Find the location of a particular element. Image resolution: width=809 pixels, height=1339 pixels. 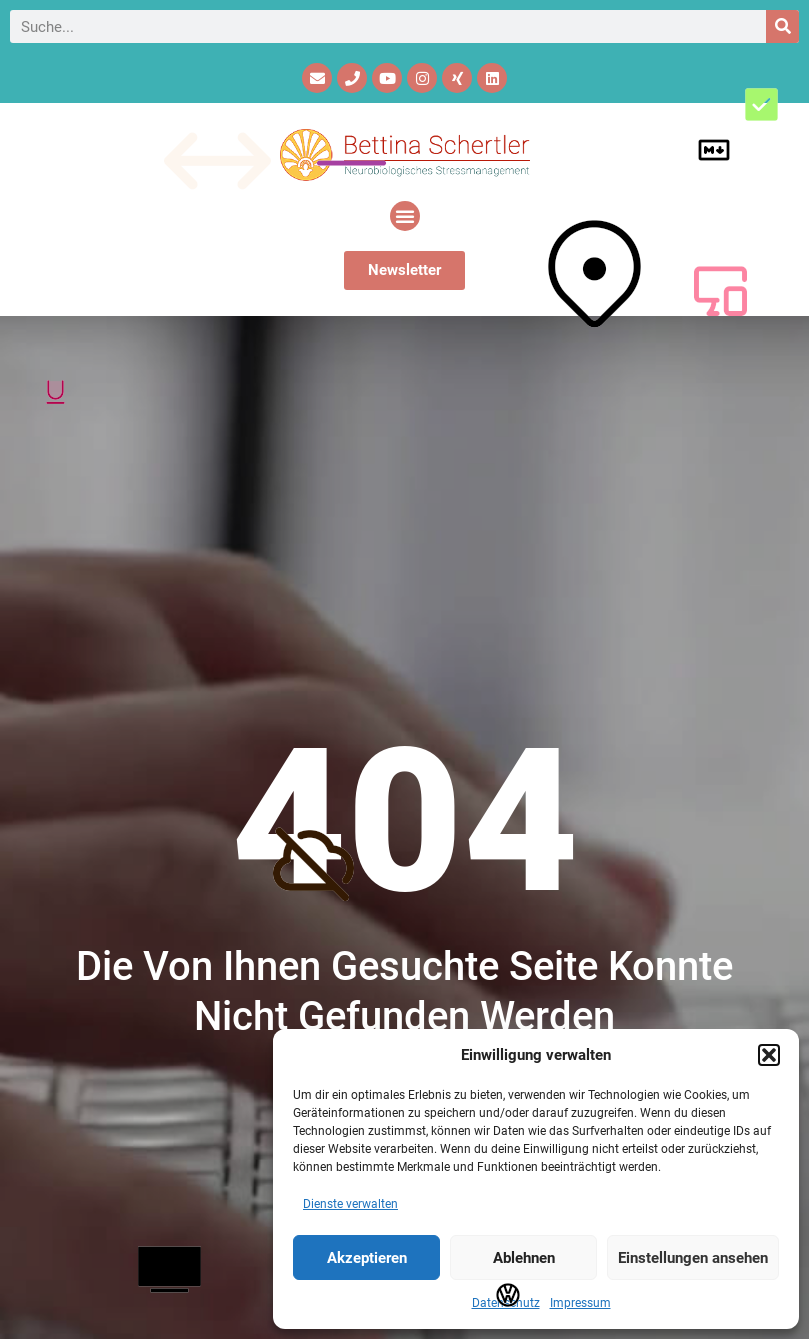

indicates cloud sync is unavailable is located at coordinates (313, 860).